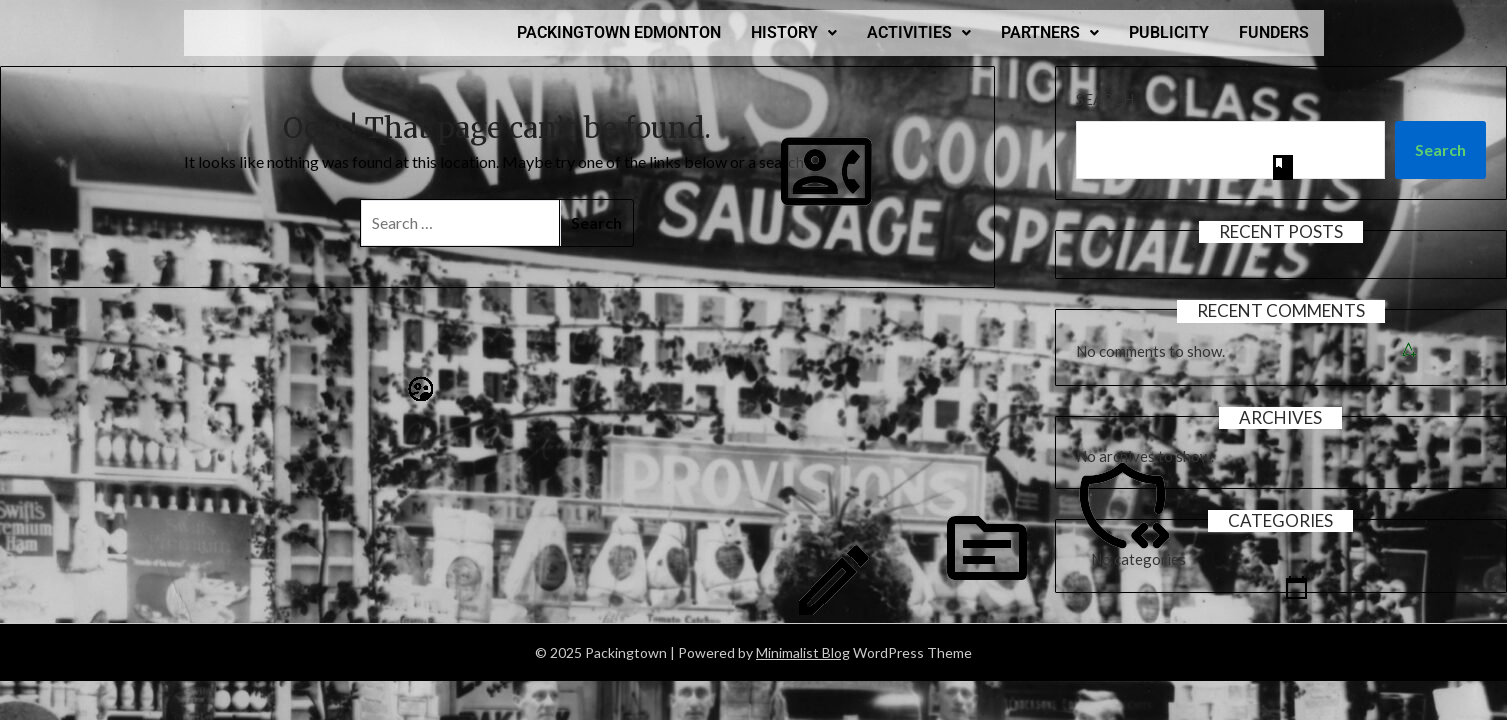 The width and height of the screenshot is (1507, 720). I want to click on browse topics or categories, so click(987, 548).